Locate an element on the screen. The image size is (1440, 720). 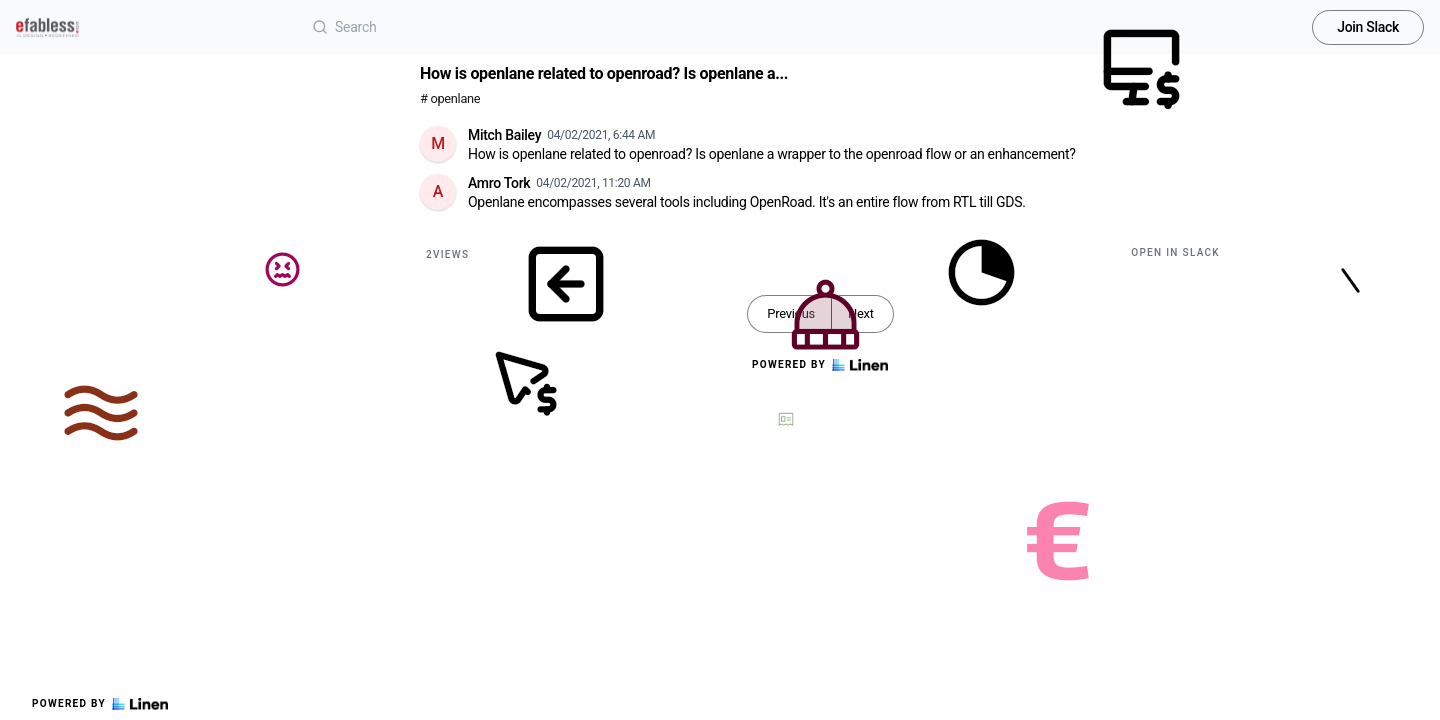
select winter or cold weather accessories is located at coordinates (825, 318).